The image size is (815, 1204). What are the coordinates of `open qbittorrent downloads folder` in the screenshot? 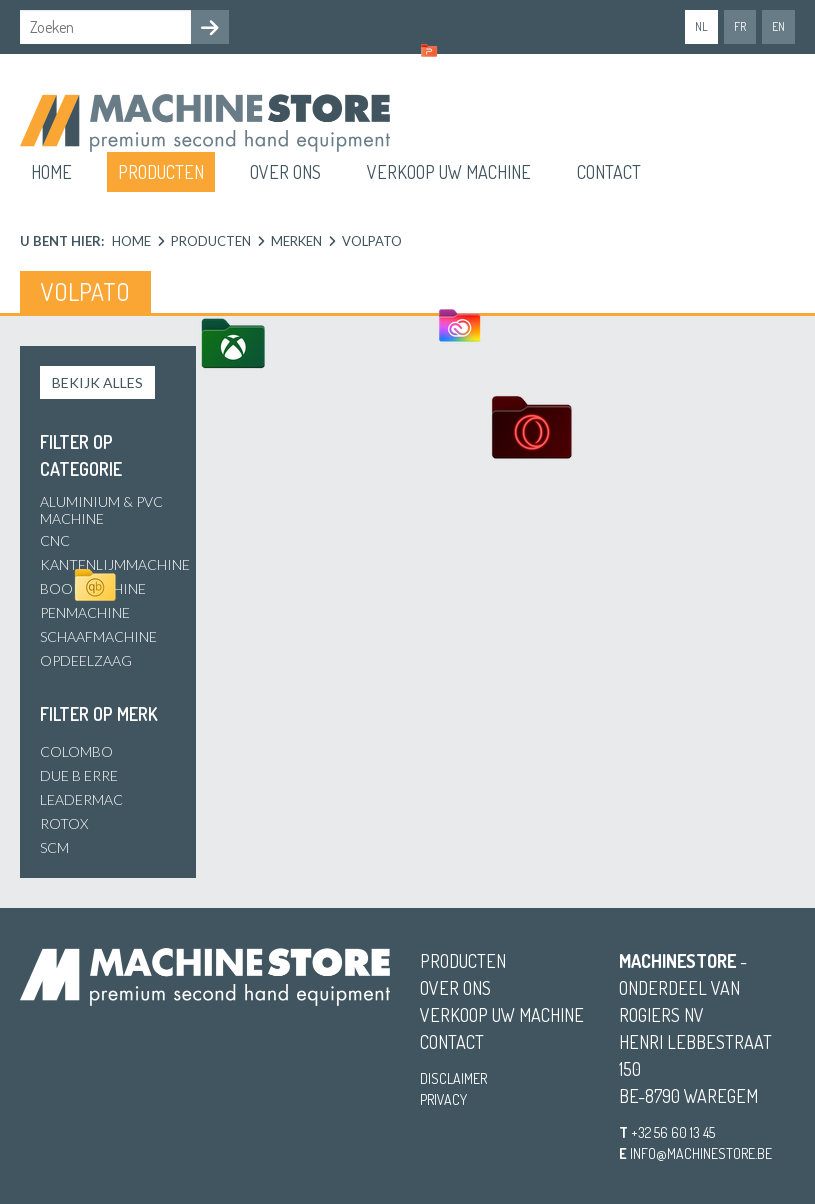 It's located at (95, 586).